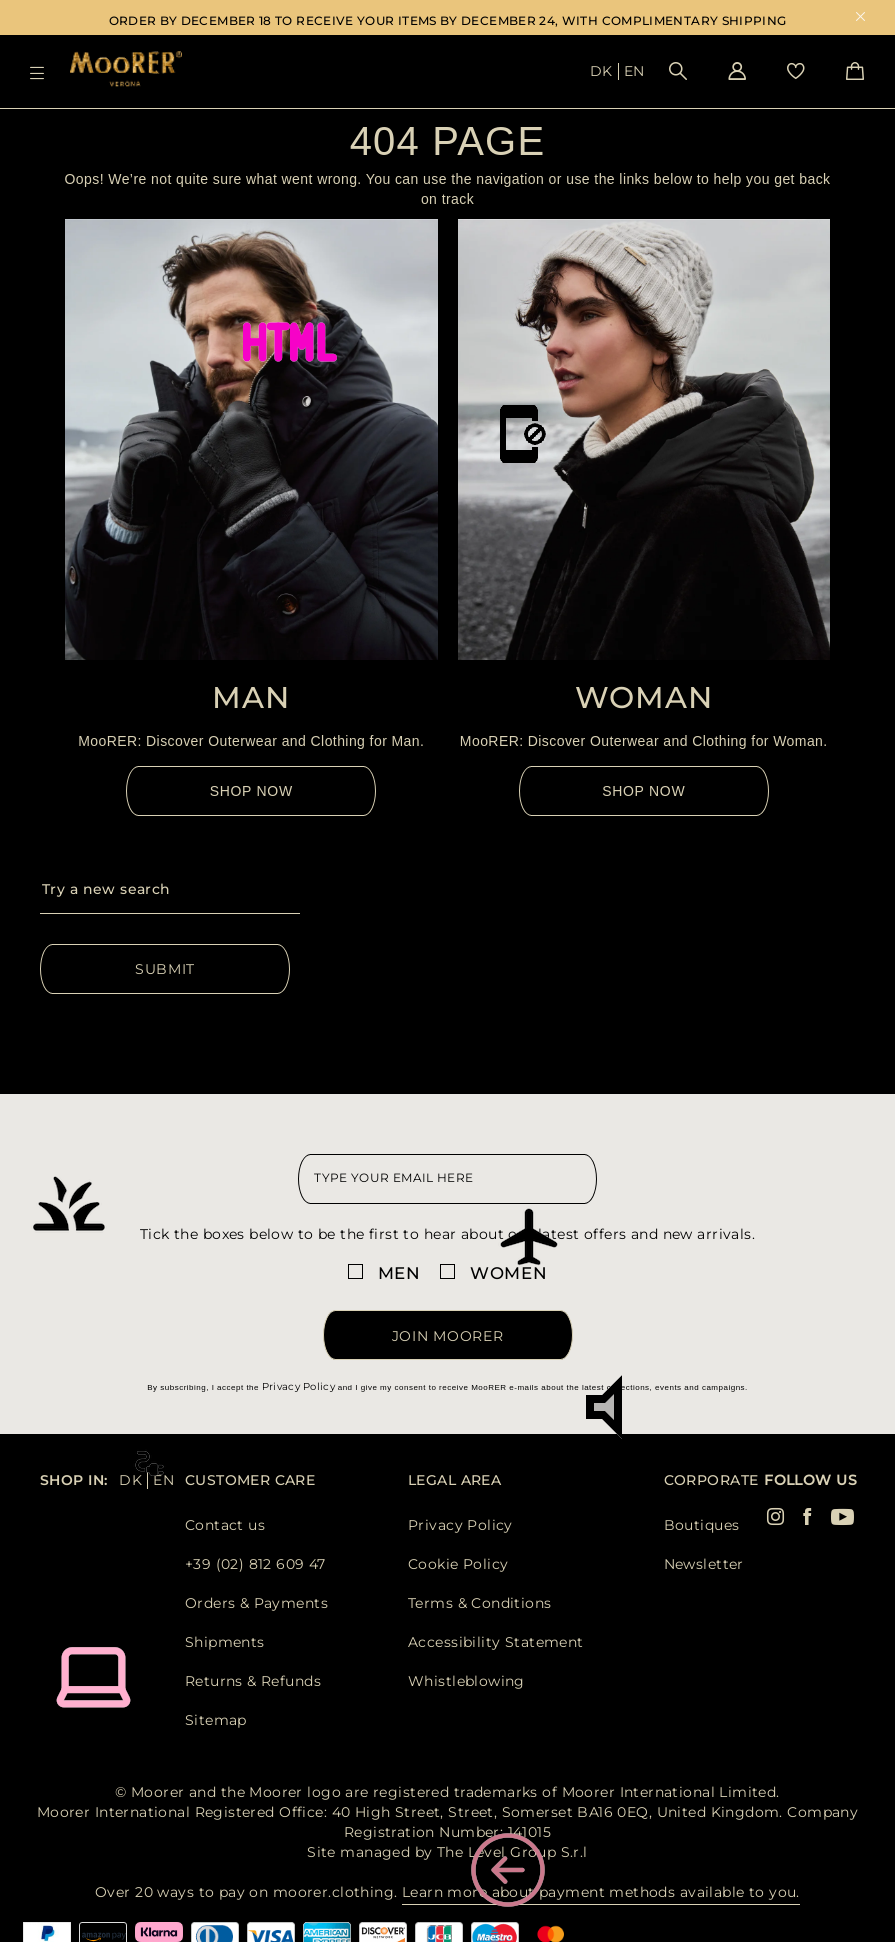 This screenshot has height=1942, width=895. What do you see at coordinates (290, 342) in the screenshot?
I see `indicates HTML file type or format` at bounding box center [290, 342].